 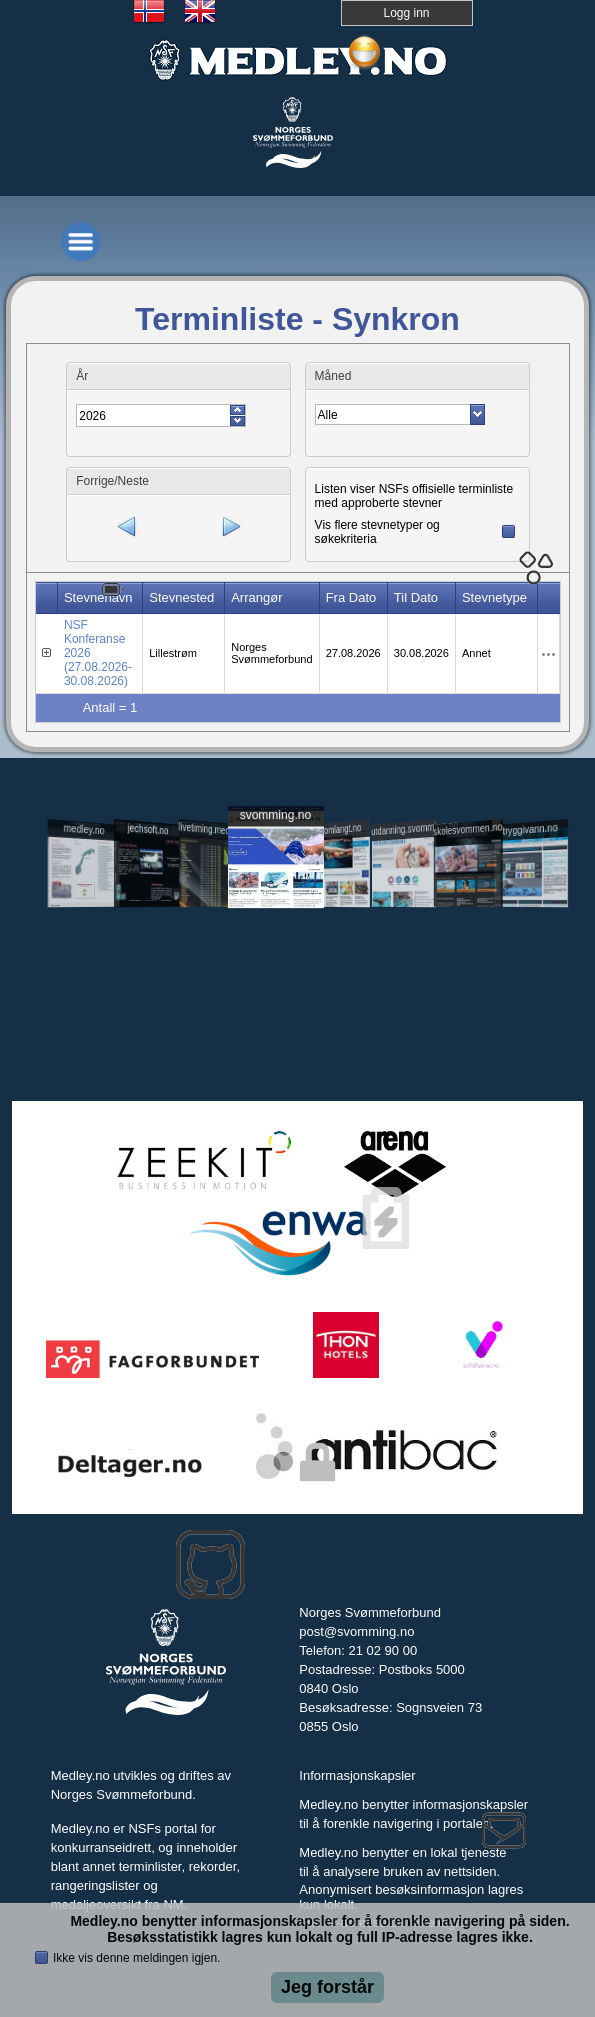 What do you see at coordinates (364, 53) in the screenshot?
I see `react with laughter to a message` at bounding box center [364, 53].